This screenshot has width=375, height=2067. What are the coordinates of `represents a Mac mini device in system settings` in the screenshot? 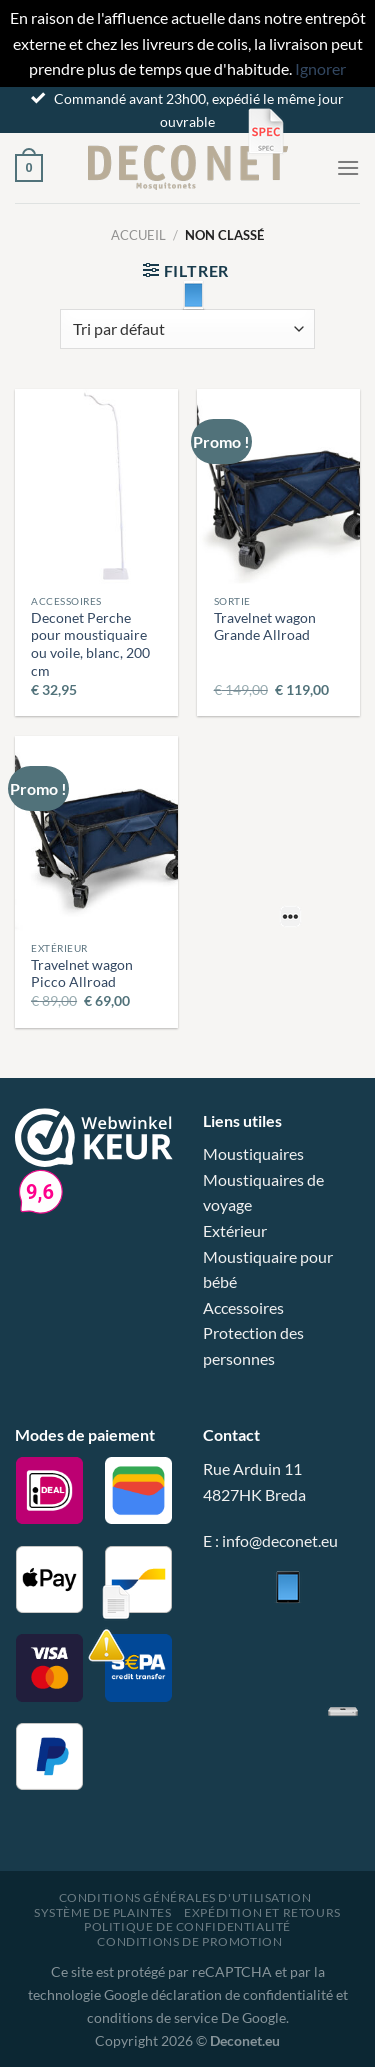 It's located at (343, 1707).